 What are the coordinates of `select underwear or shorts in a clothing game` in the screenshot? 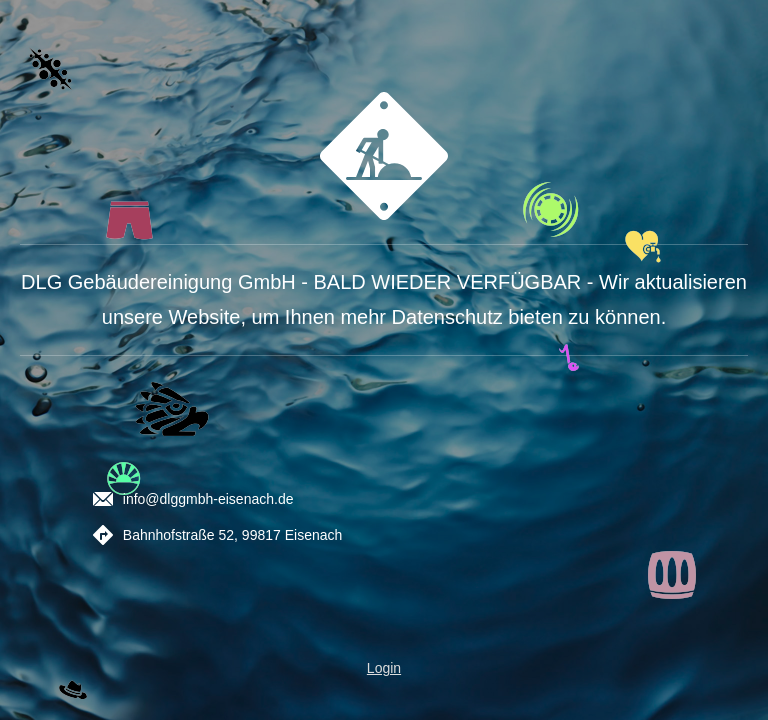 It's located at (129, 220).